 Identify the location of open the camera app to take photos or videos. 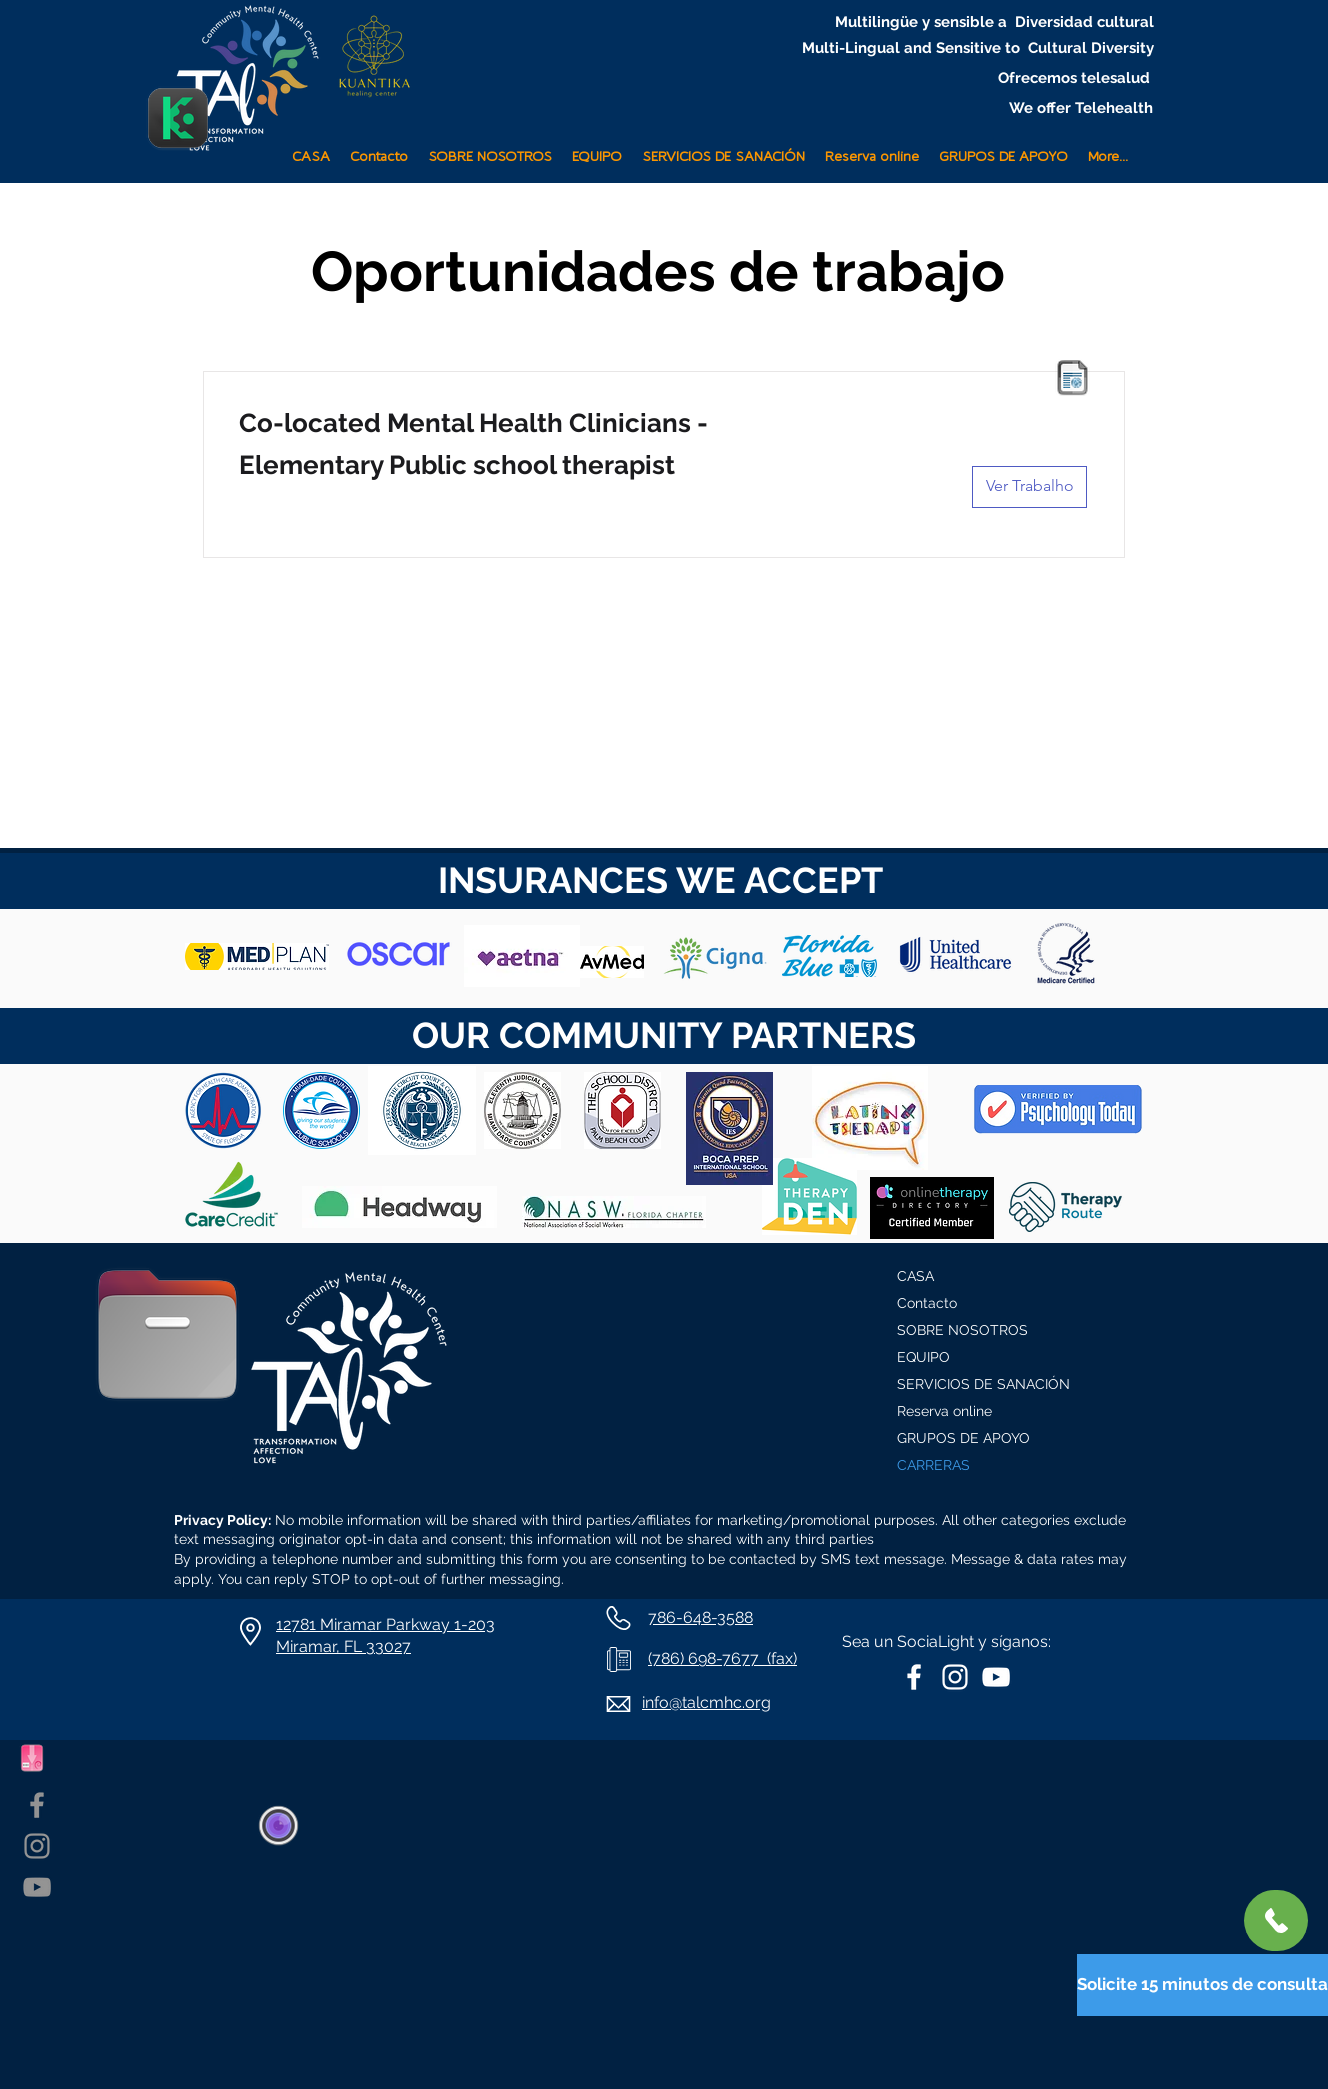
(278, 1825).